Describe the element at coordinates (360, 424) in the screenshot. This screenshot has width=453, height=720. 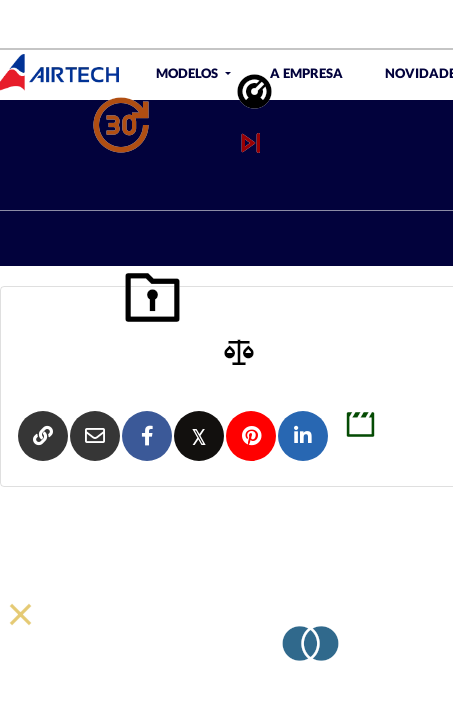
I see `access video or film editing tools` at that location.